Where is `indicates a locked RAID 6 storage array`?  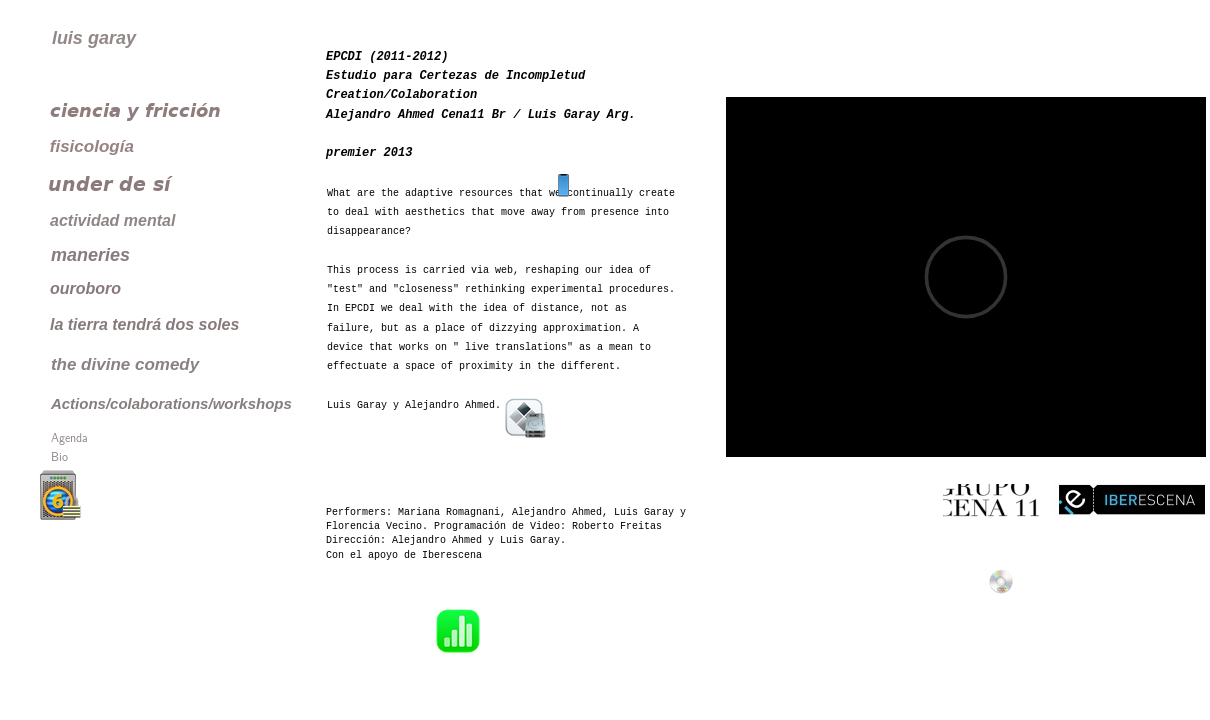
indicates a locked RAID 6 storage array is located at coordinates (58, 495).